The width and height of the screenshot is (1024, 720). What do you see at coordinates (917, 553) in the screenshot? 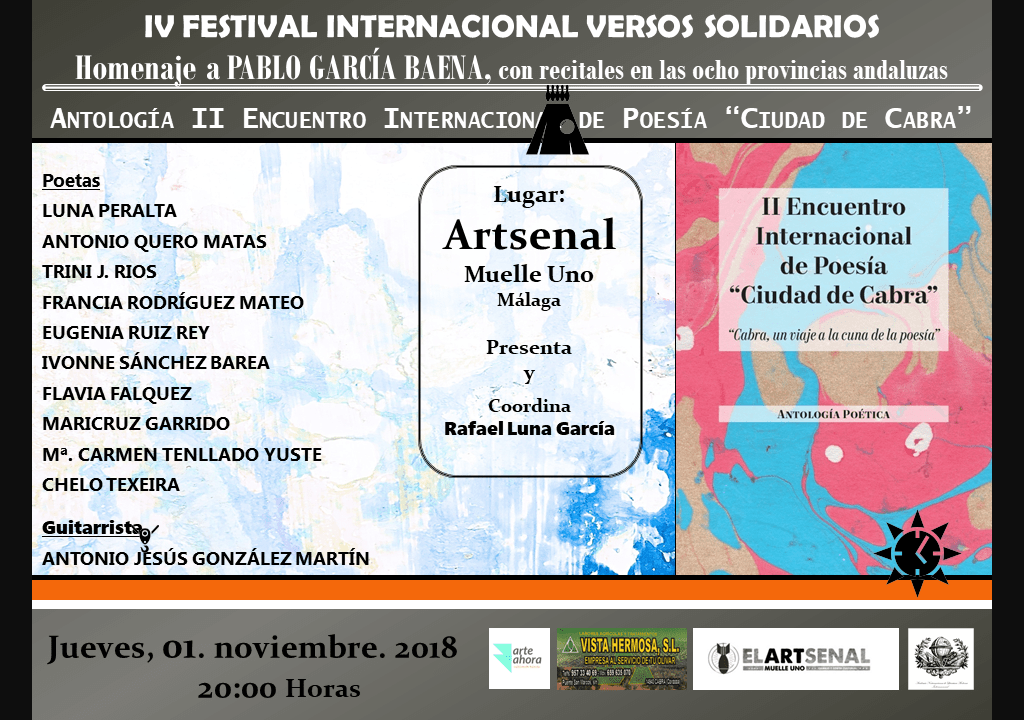
I see `view or set sun-based time settings` at bounding box center [917, 553].